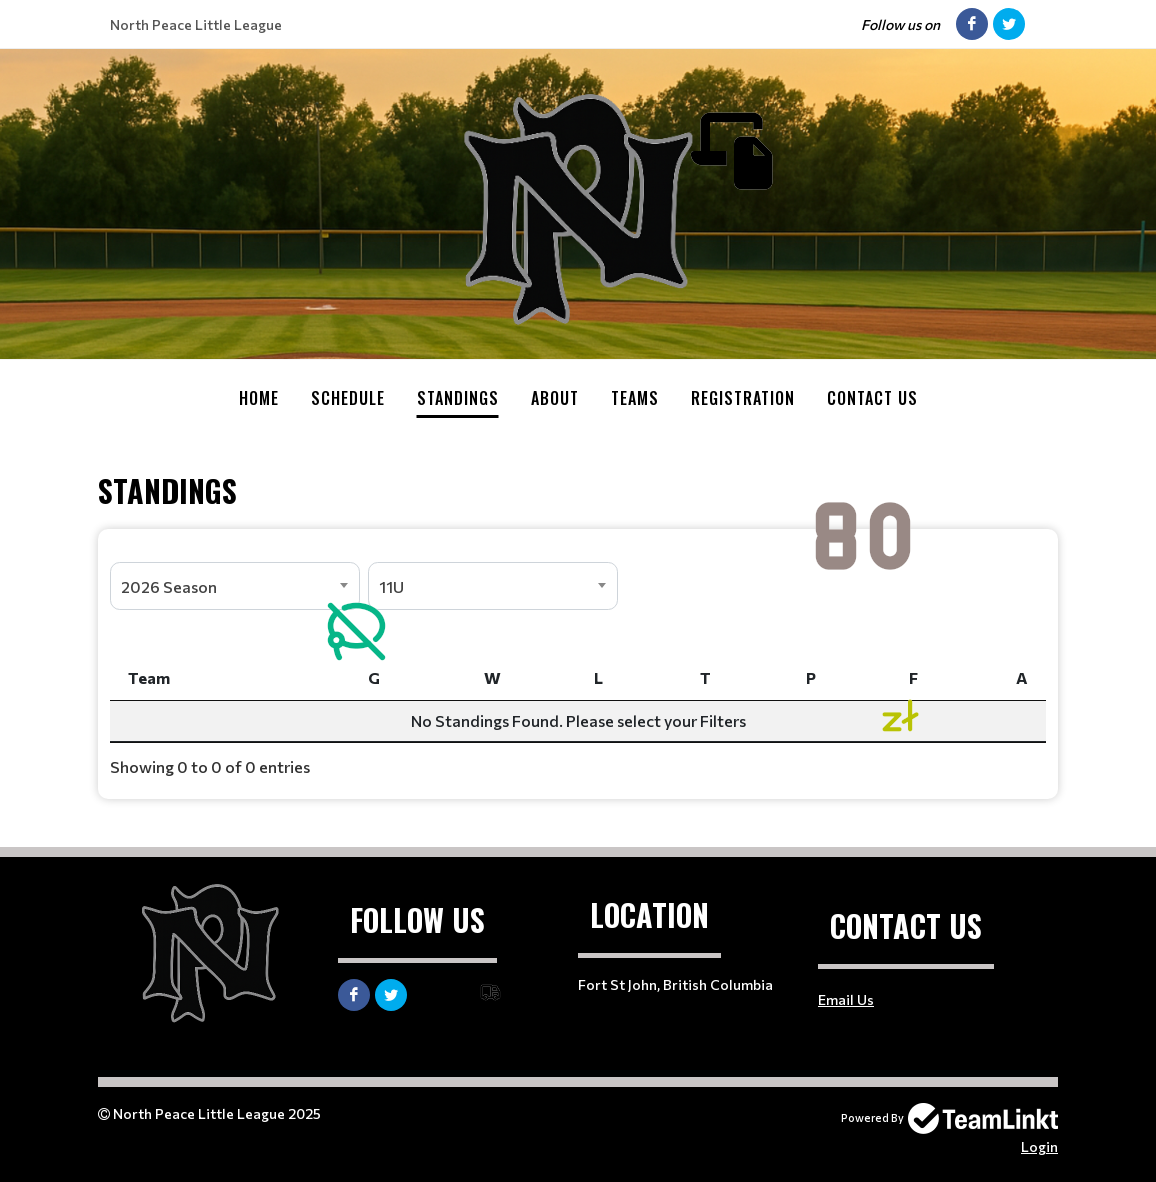 The height and width of the screenshot is (1182, 1156). Describe the element at coordinates (863, 536) in the screenshot. I see `indicates 80 items, points, or percentage` at that location.